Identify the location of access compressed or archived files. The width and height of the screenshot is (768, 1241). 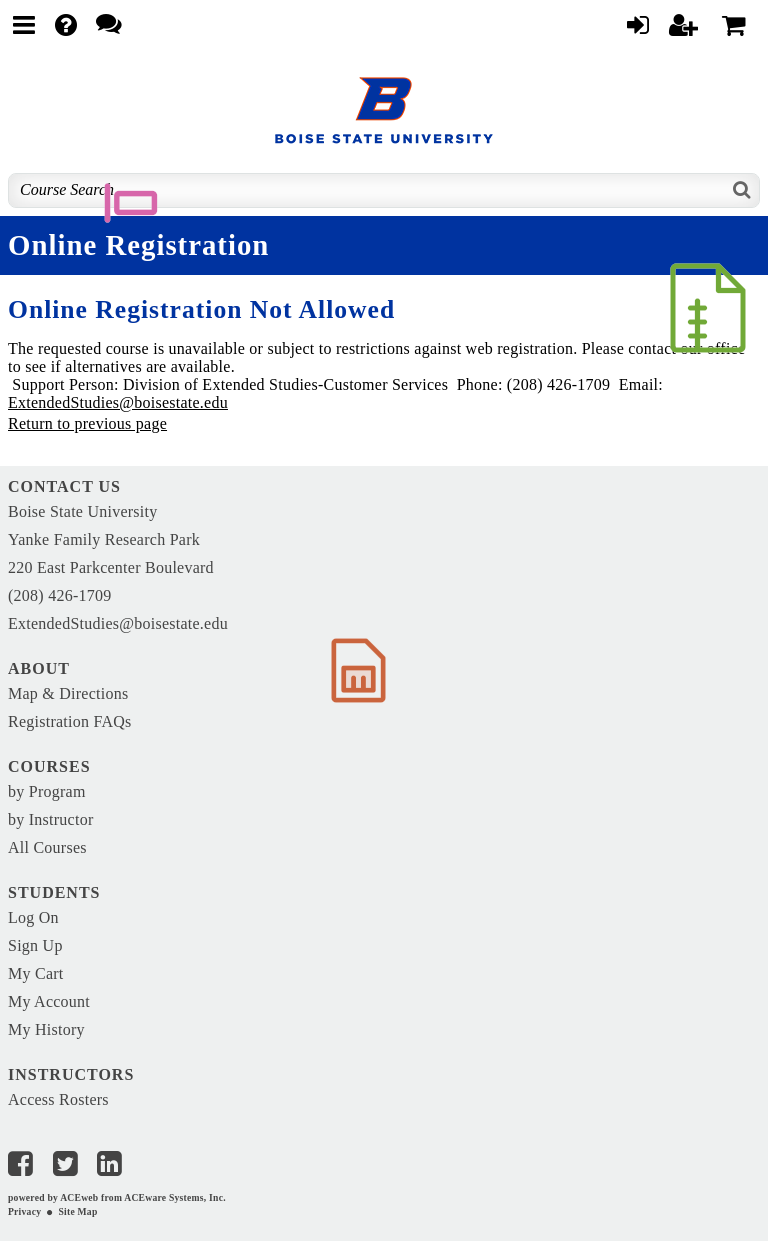
(708, 308).